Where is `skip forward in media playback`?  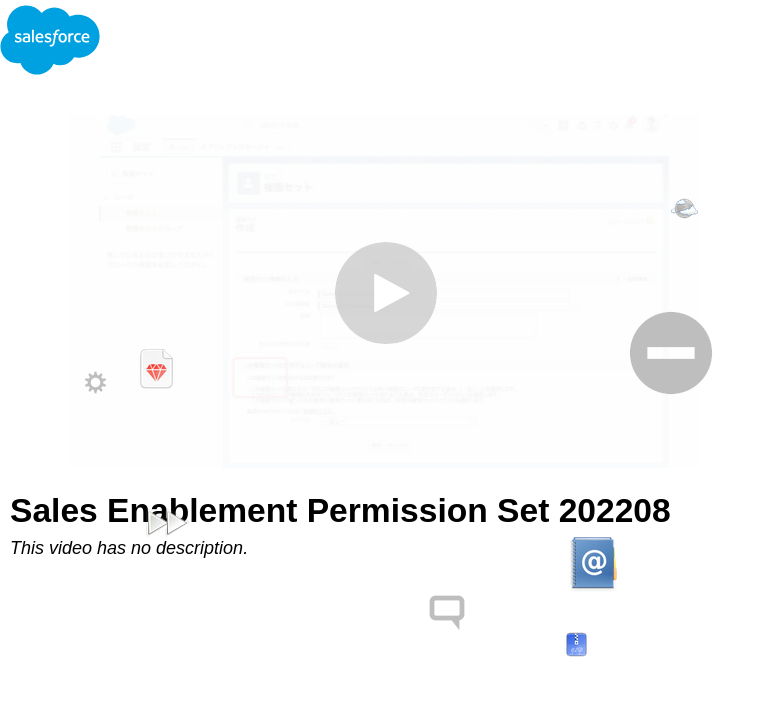
skip forward in media playback is located at coordinates (167, 523).